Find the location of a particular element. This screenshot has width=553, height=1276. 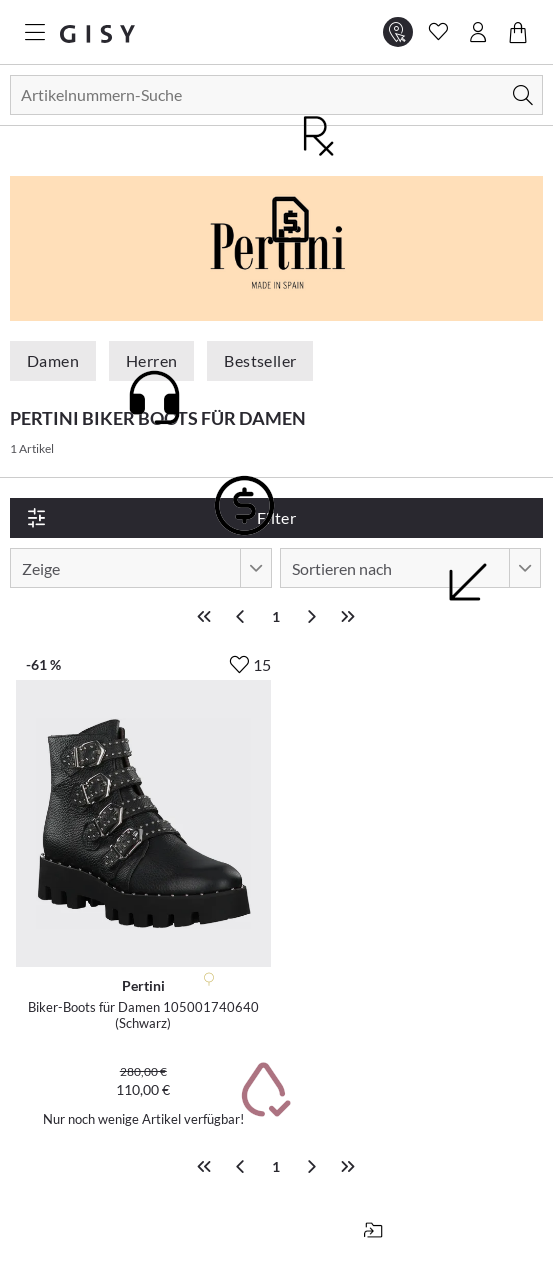

view invoice or billing document is located at coordinates (290, 219).